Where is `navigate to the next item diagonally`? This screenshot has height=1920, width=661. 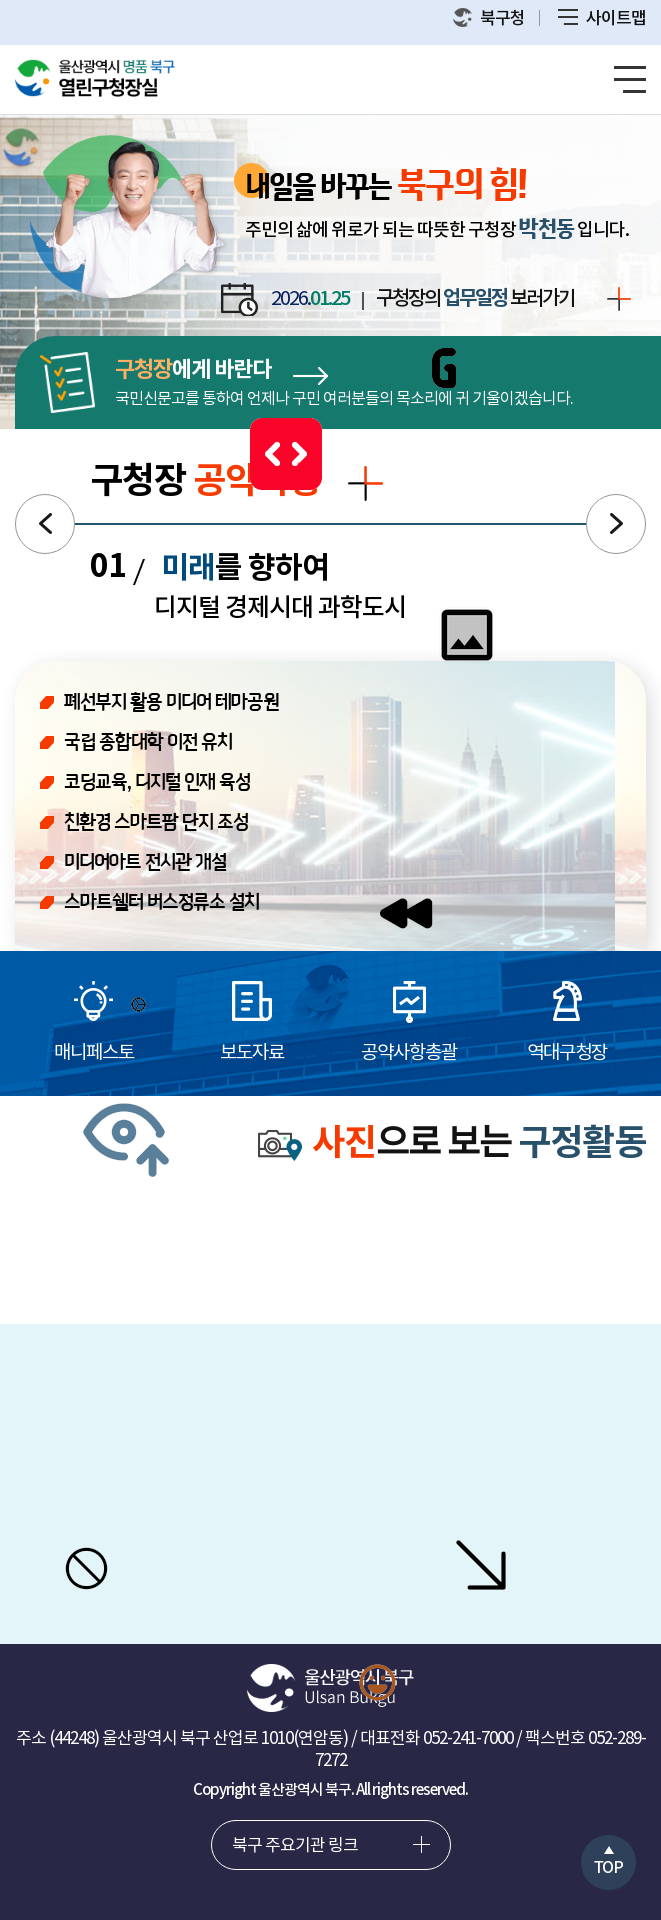
navigate to the next item diagonally is located at coordinates (481, 1565).